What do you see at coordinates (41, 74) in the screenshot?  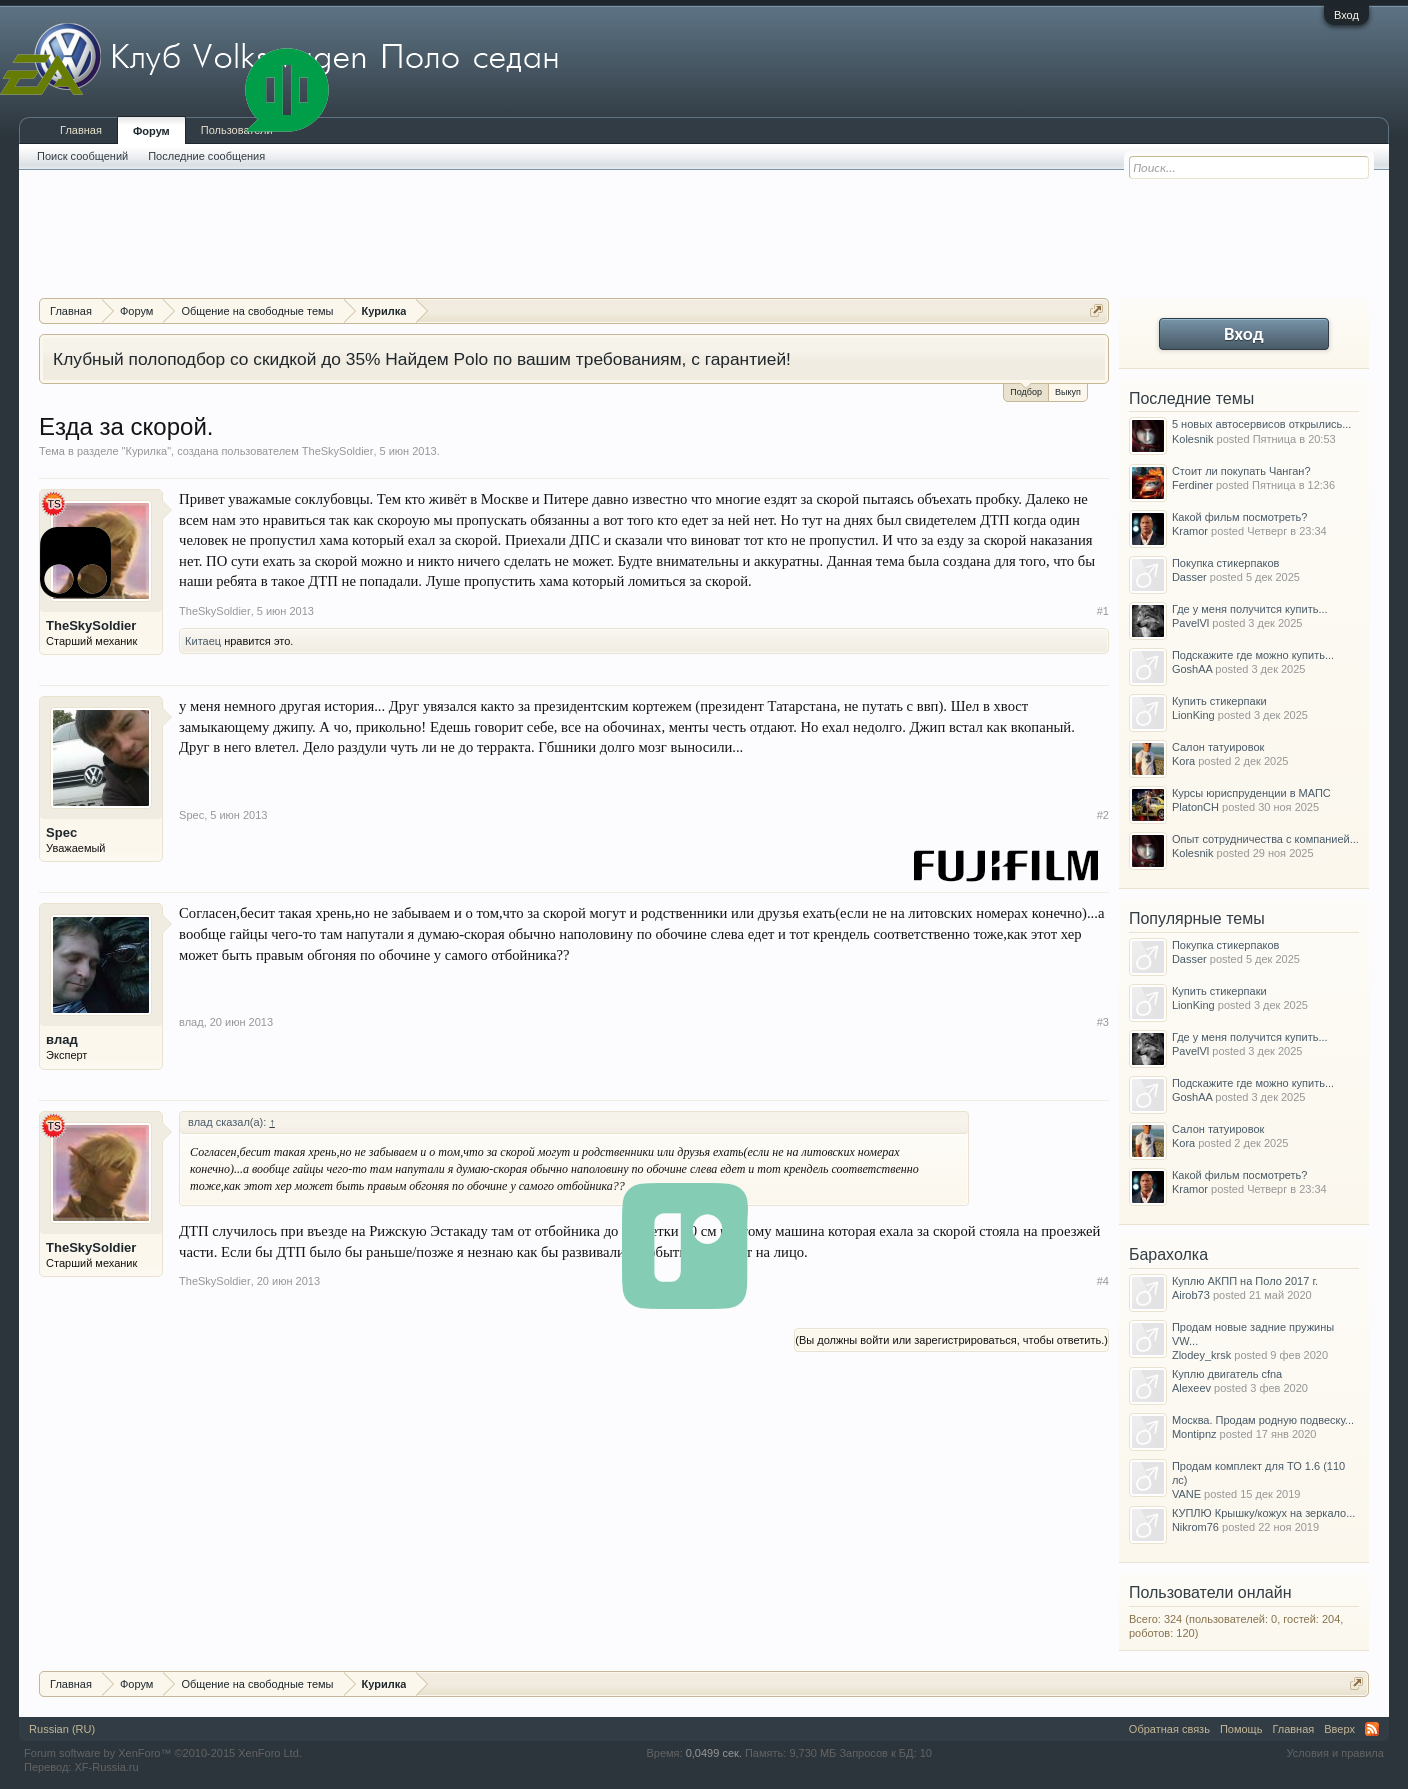 I see `electronic arts company logo` at bounding box center [41, 74].